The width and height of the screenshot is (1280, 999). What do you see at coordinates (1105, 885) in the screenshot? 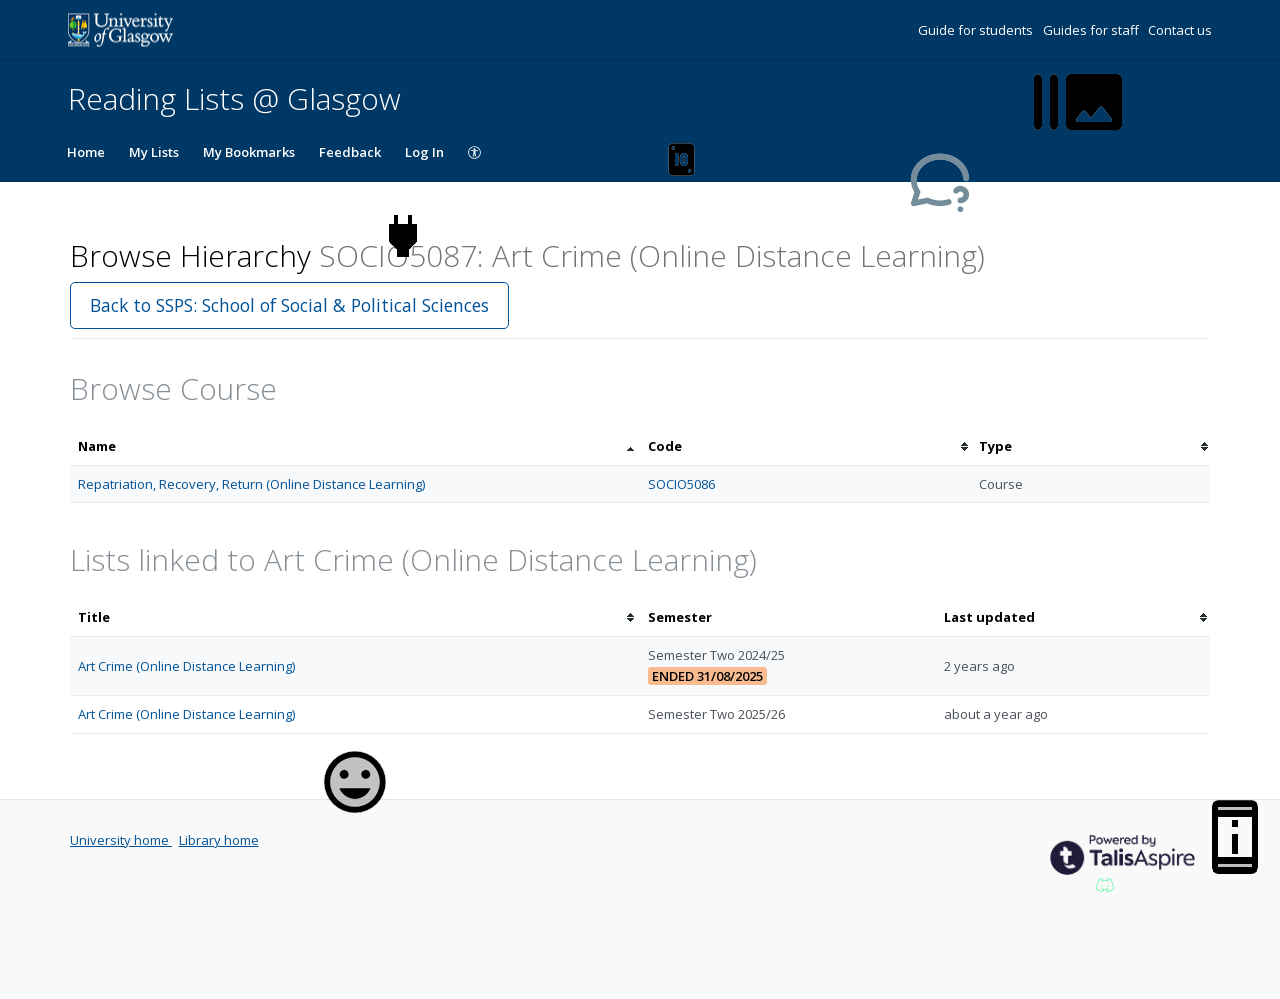
I see `open Discord` at bounding box center [1105, 885].